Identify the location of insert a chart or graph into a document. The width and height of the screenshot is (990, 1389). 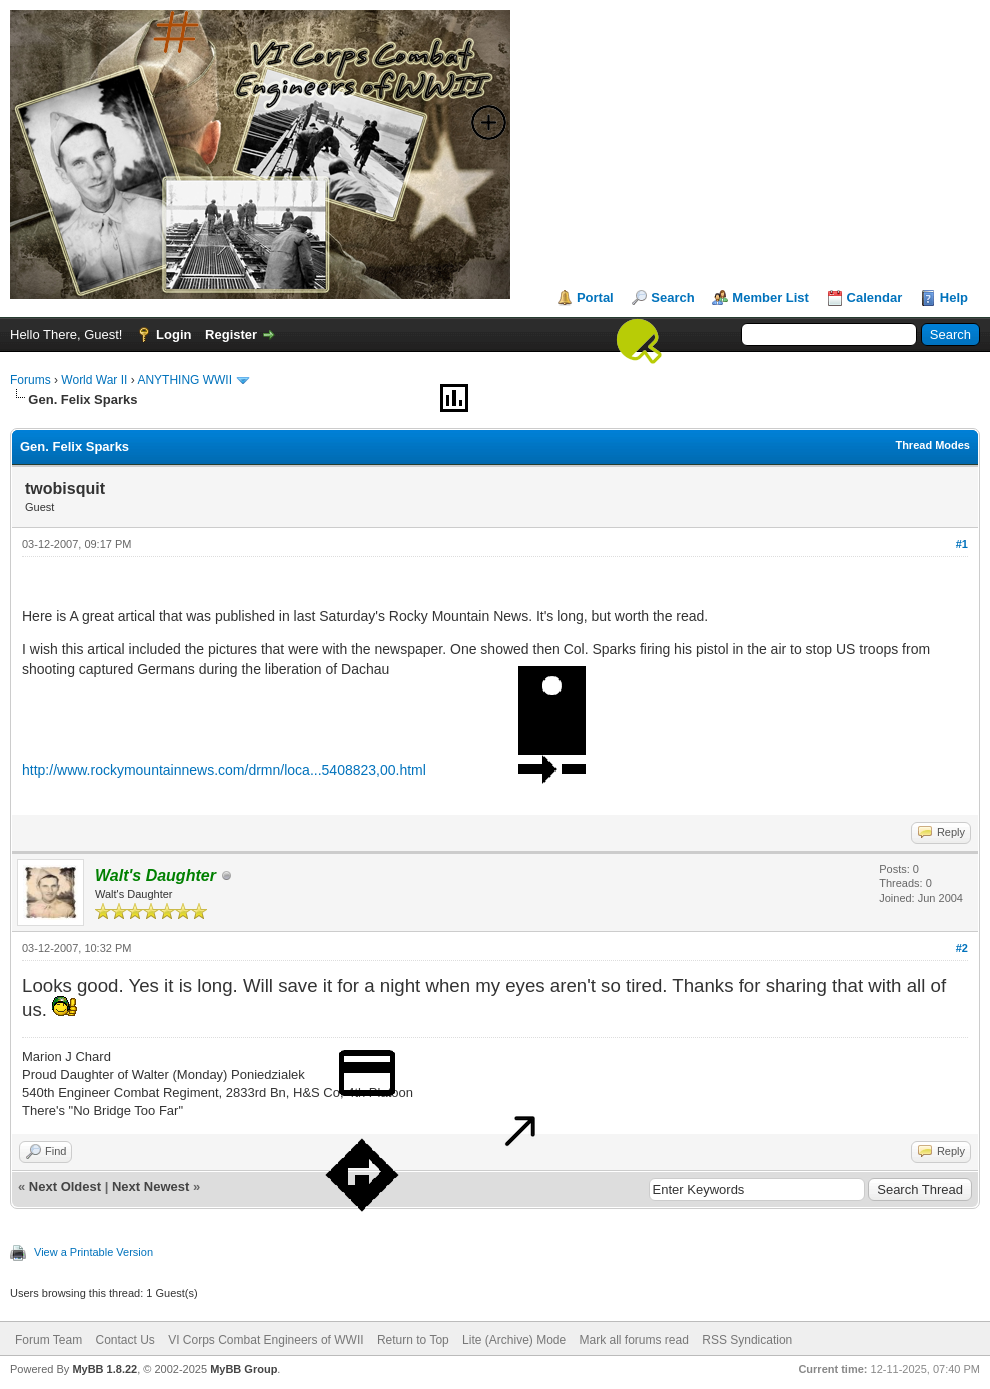
(454, 398).